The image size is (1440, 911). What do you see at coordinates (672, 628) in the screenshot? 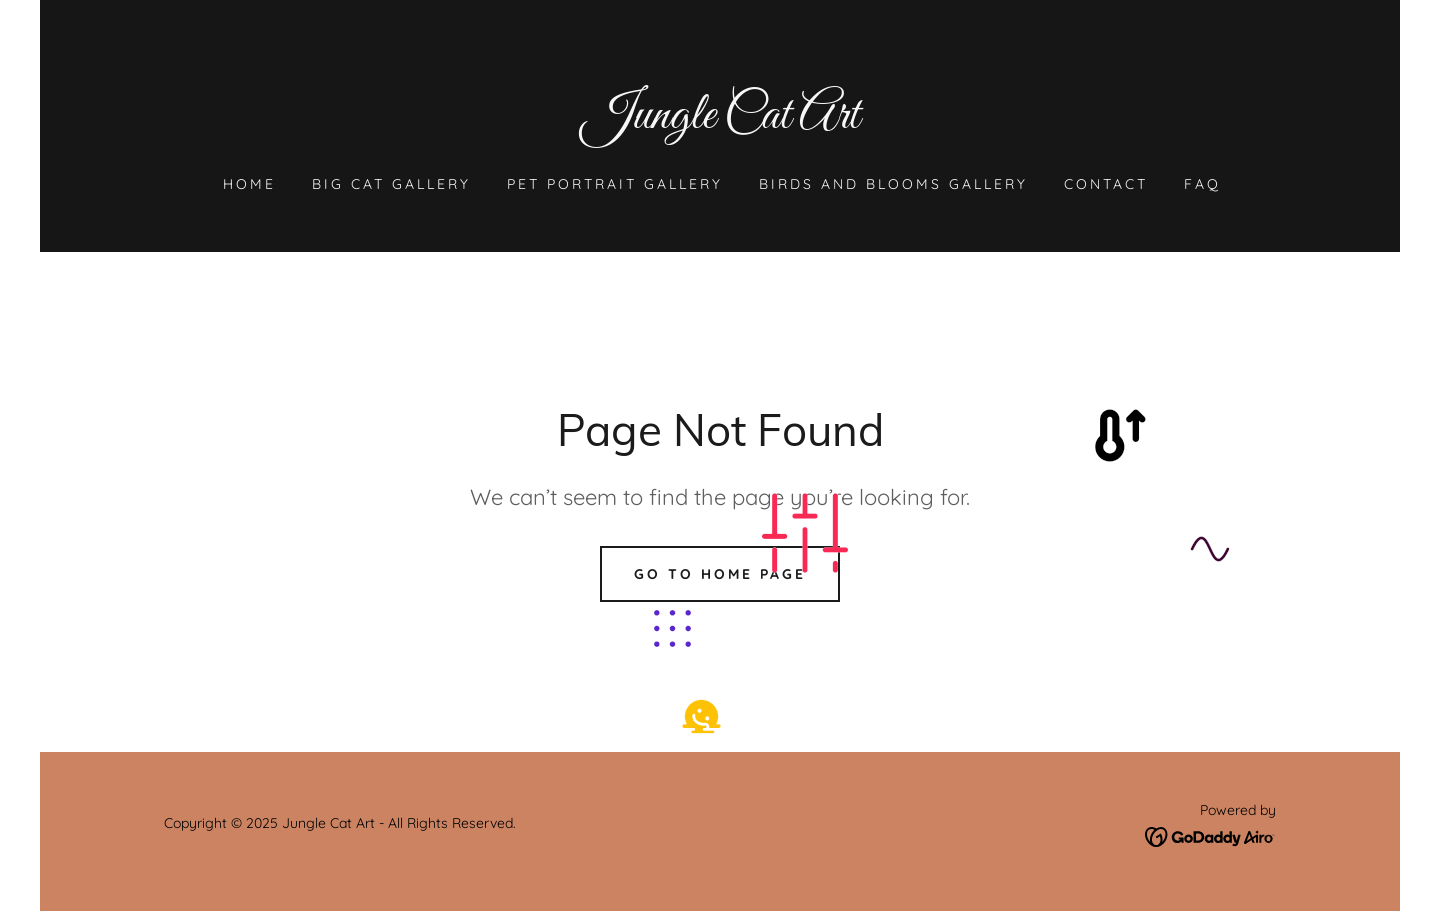
I see `open app drawer or launcher` at bounding box center [672, 628].